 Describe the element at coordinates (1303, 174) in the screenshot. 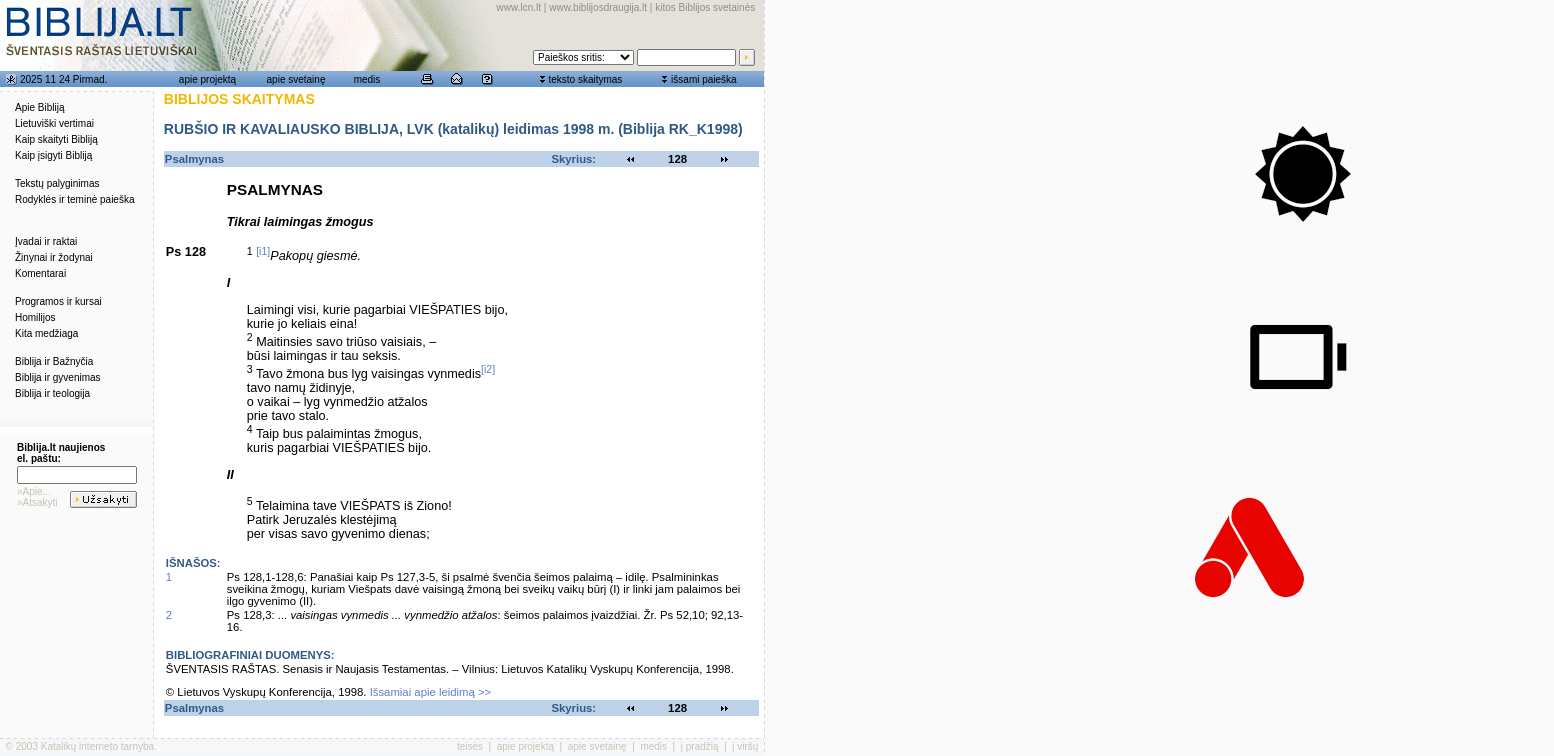

I see `open the AccuWeather app` at that location.